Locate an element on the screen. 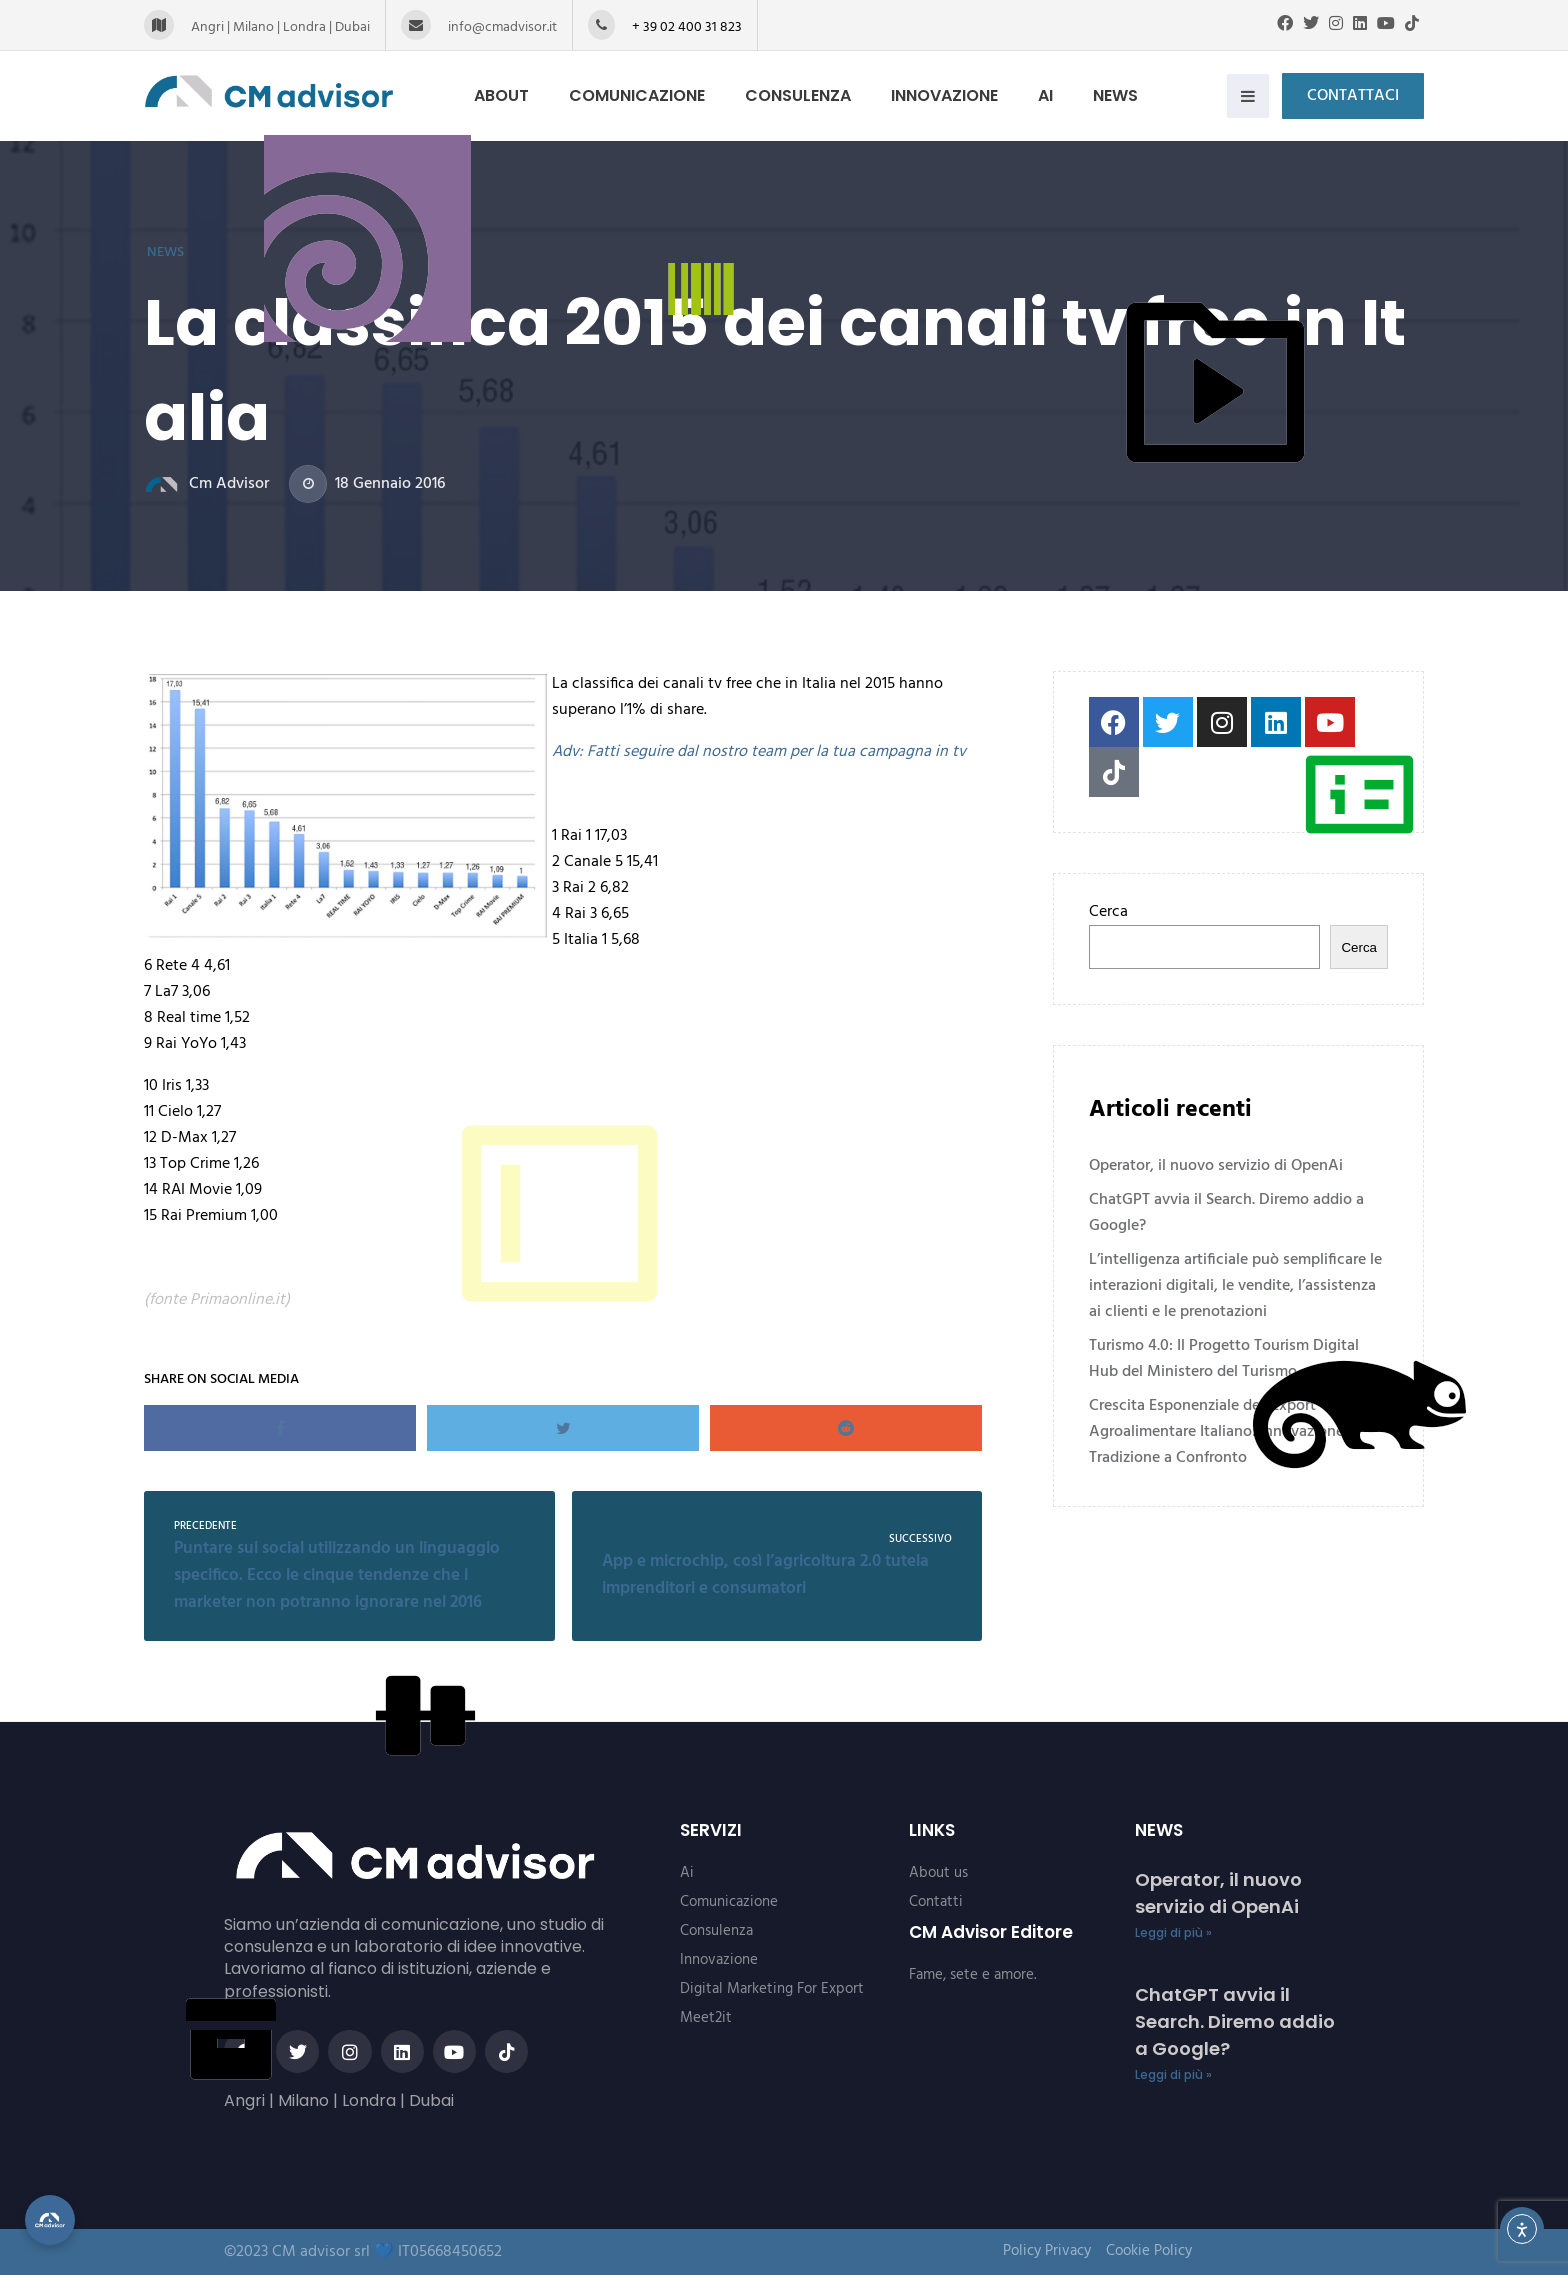 This screenshot has width=1568, height=2275. switch to left sidebar layout is located at coordinates (559, 1213).